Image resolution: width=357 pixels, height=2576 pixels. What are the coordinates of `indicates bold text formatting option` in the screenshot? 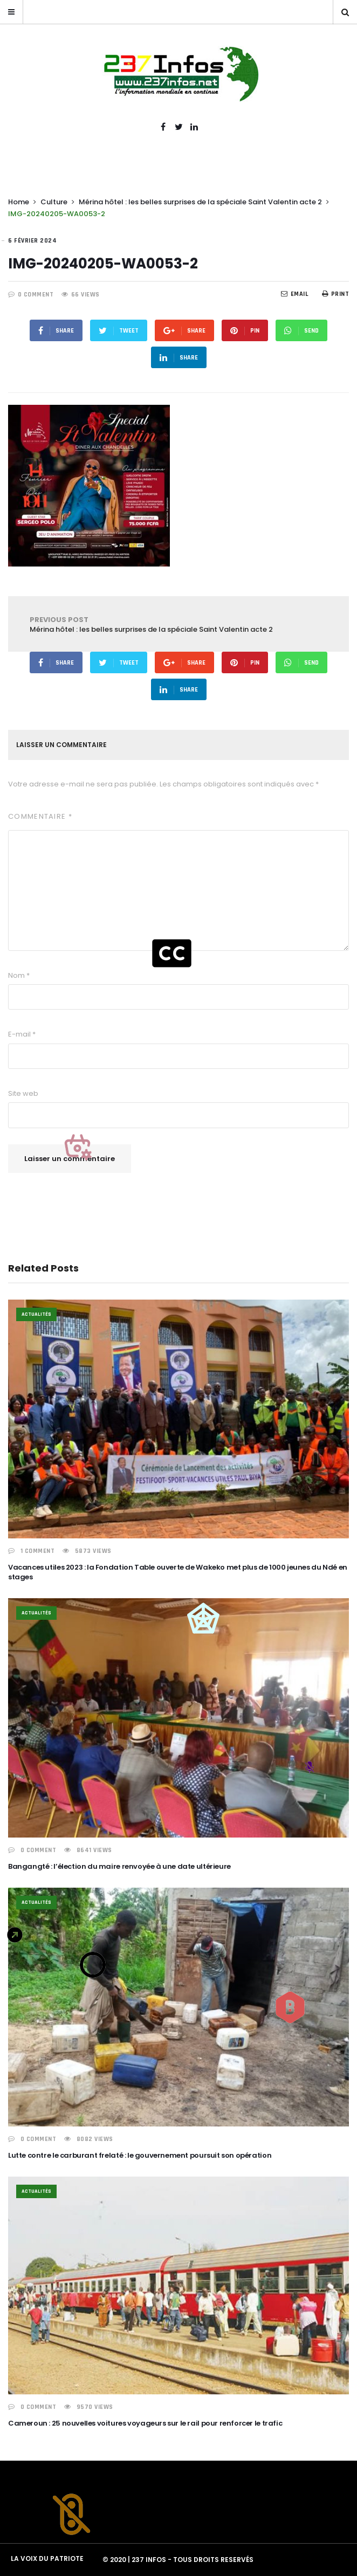 It's located at (290, 2007).